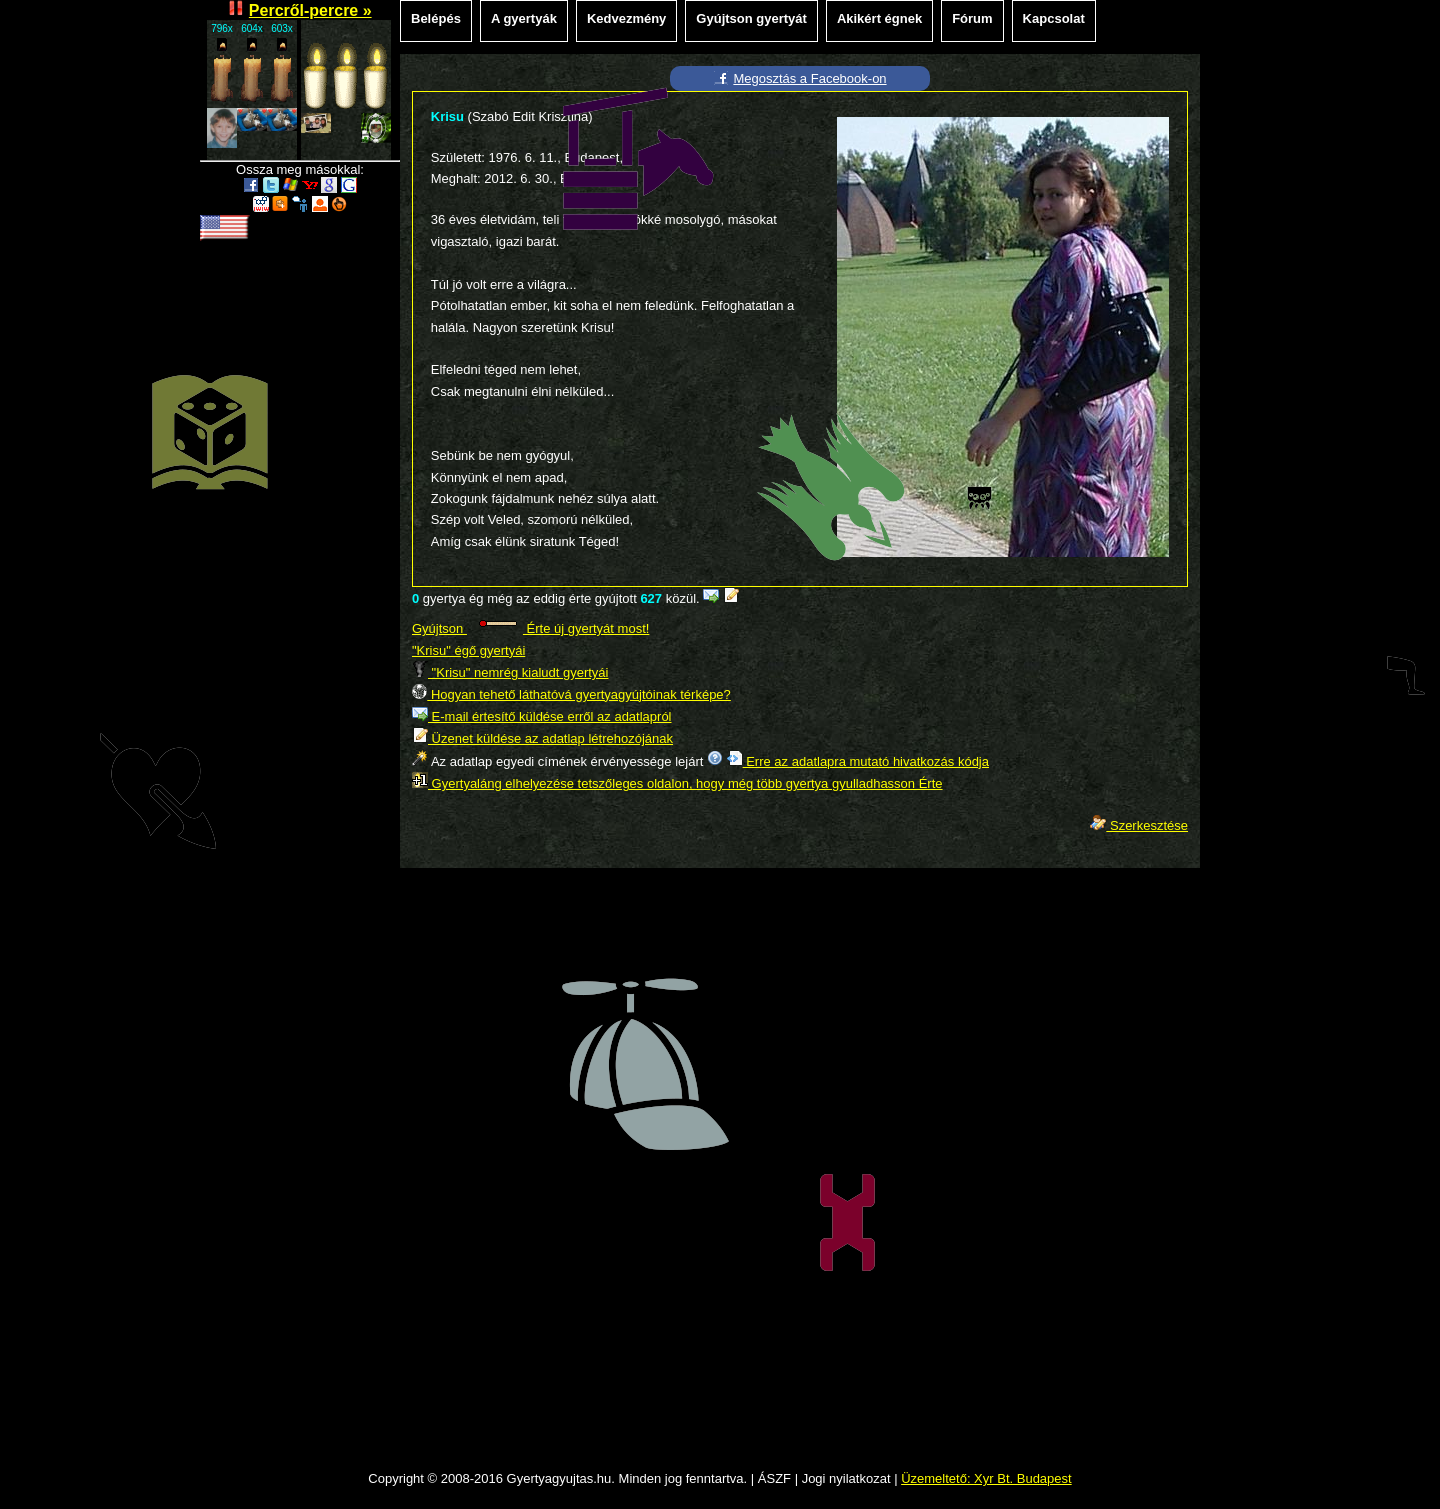  Describe the element at coordinates (847, 1222) in the screenshot. I see `access settings or configuration options` at that location.